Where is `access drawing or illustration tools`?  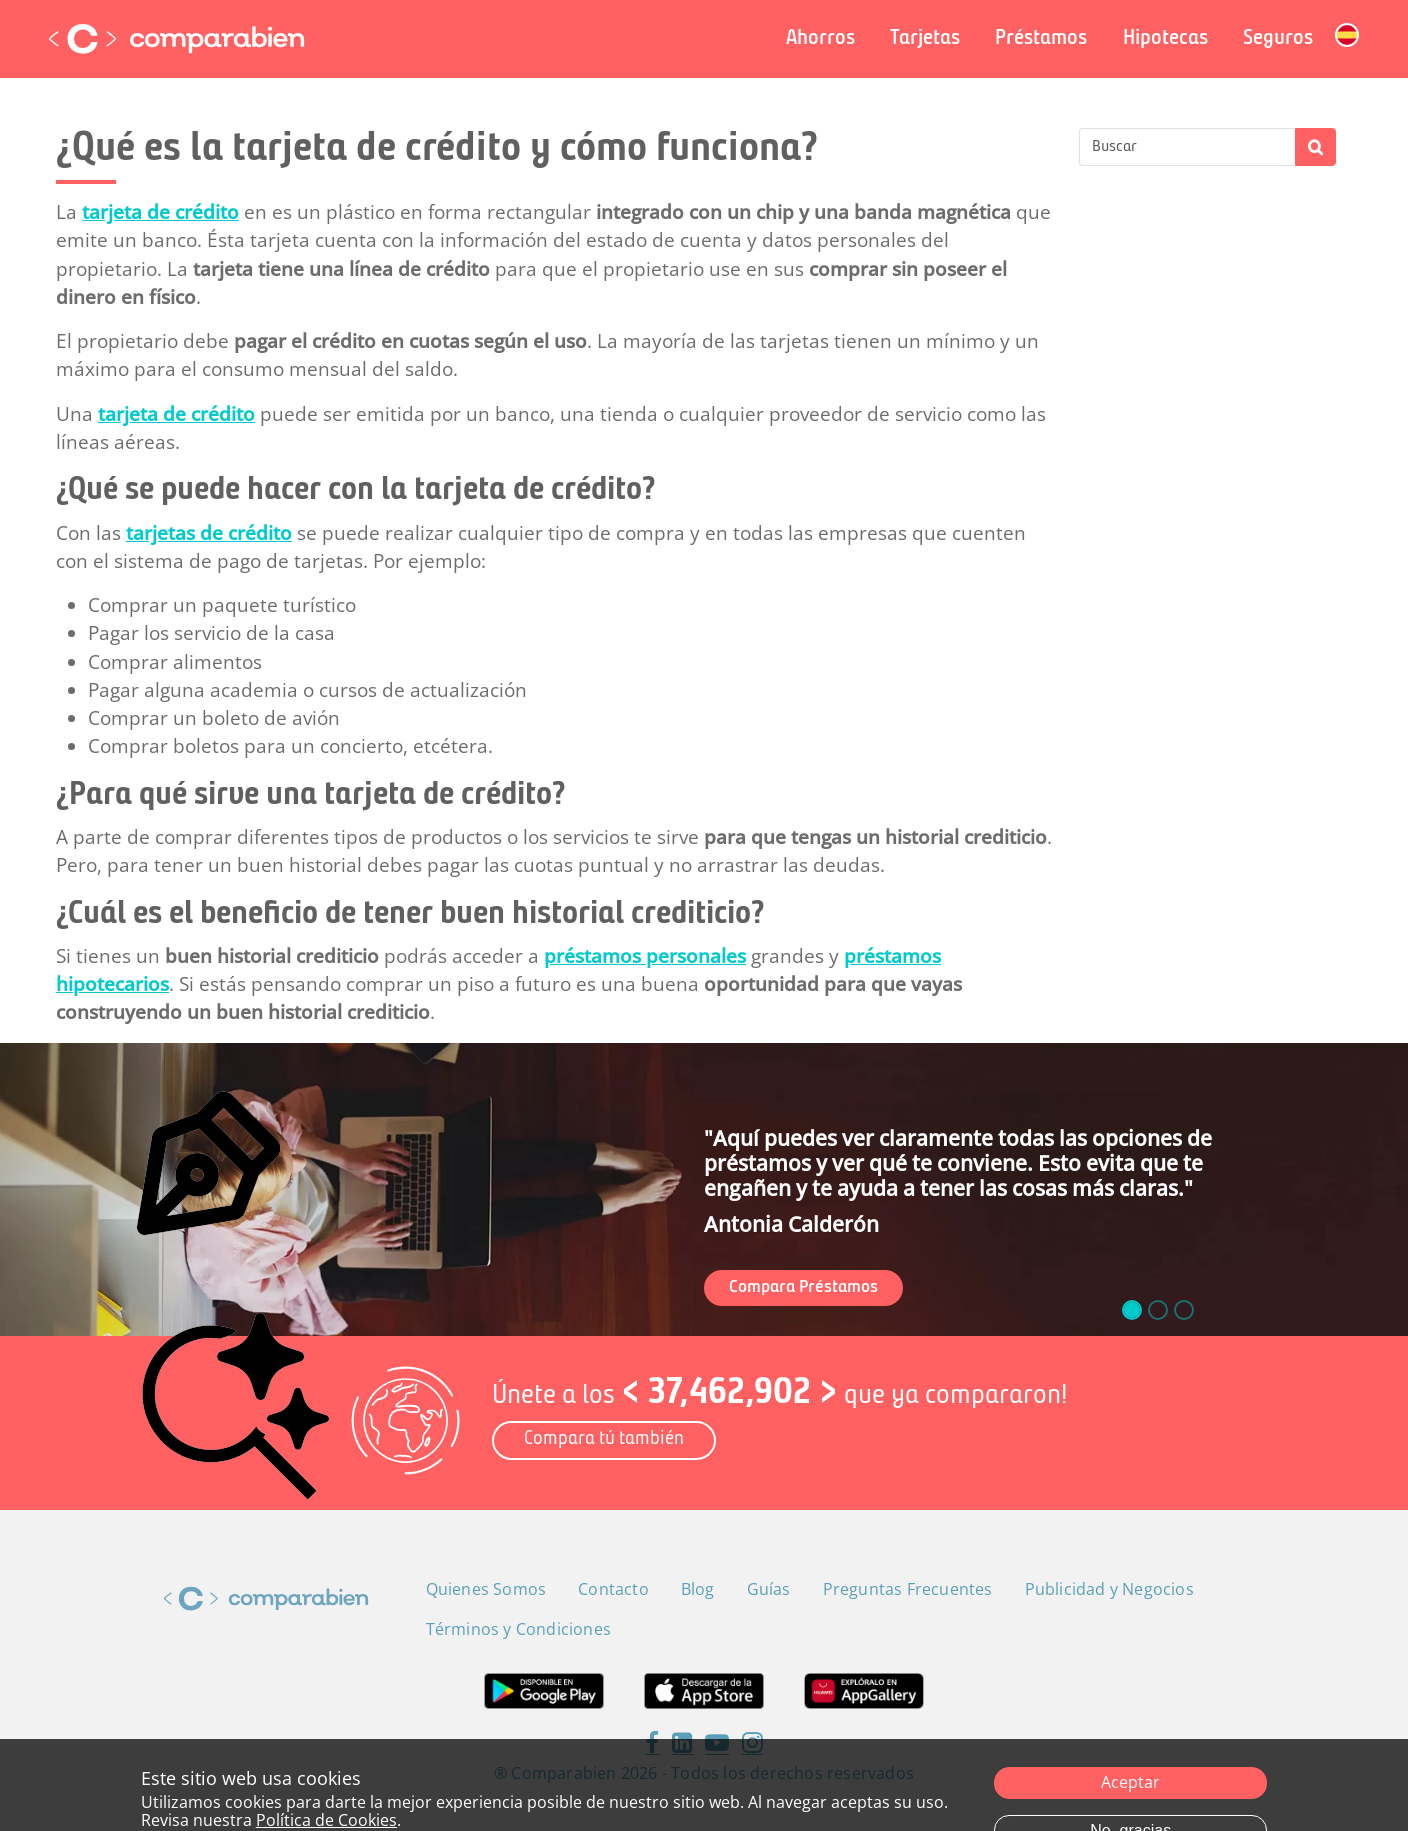
access drawing or illustration tools is located at coordinates (201, 1171).